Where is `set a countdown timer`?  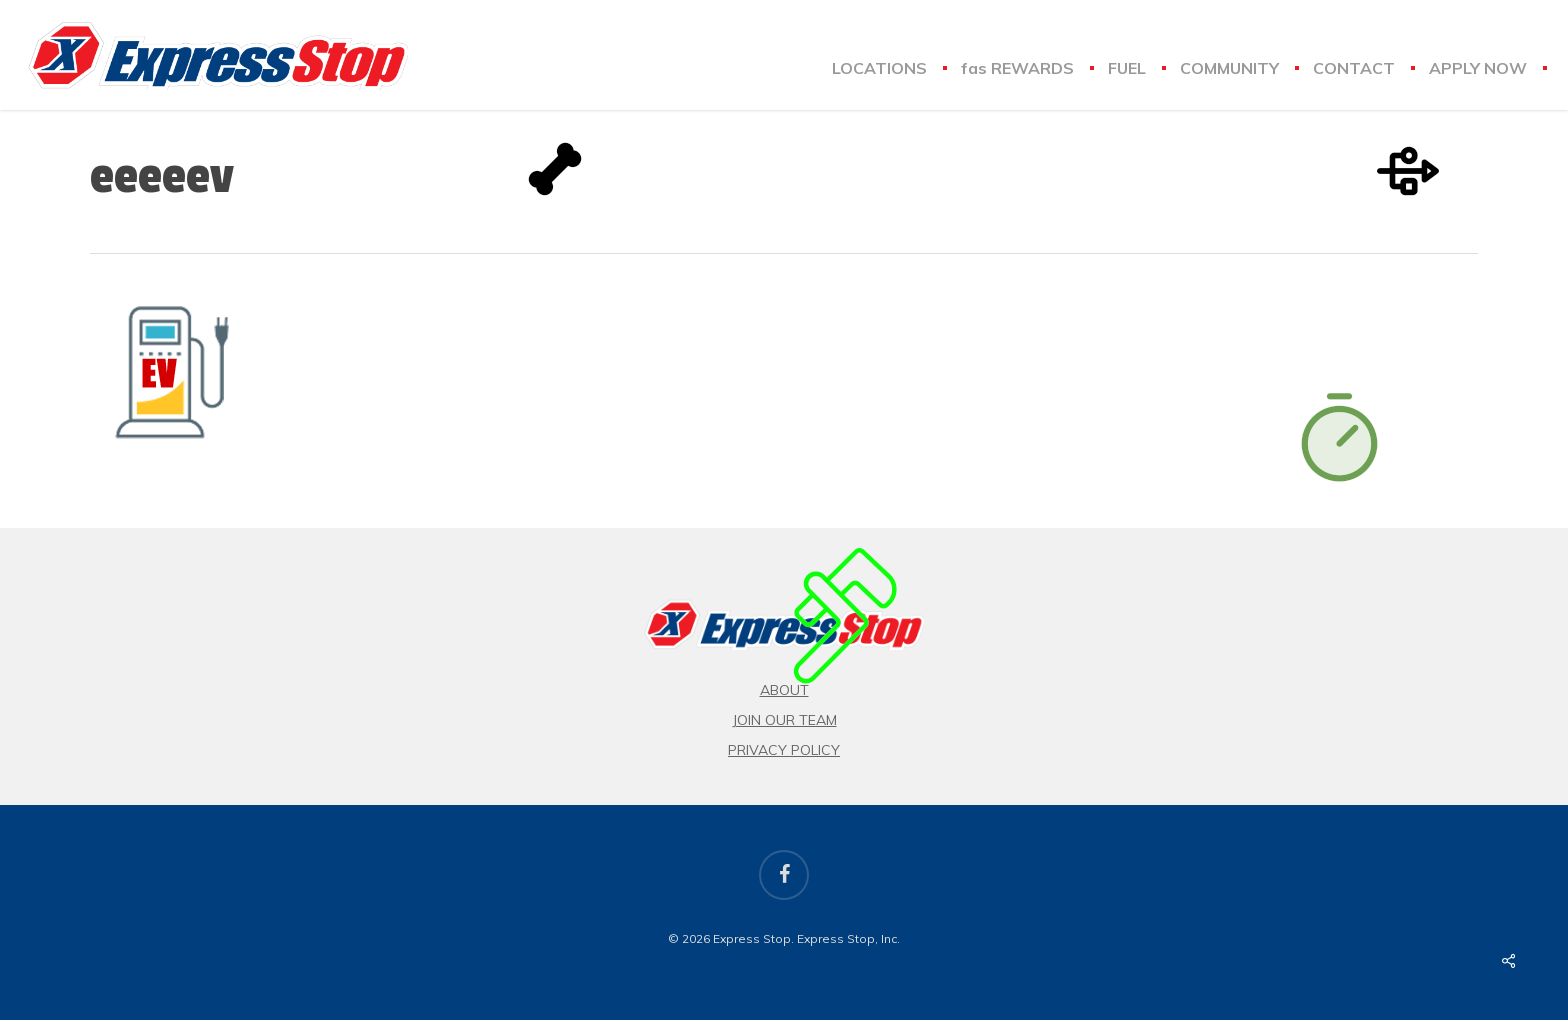
set a countdown timer is located at coordinates (1339, 440).